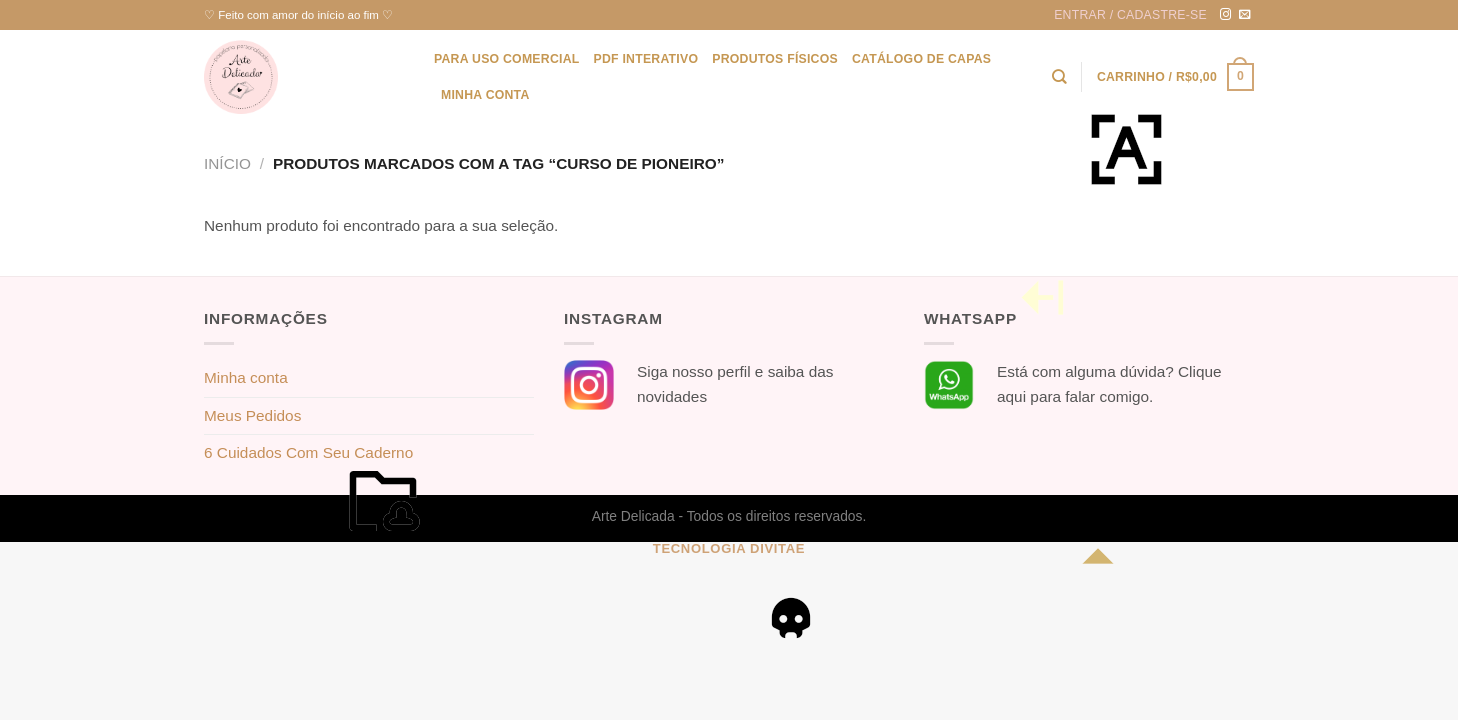 Image resolution: width=1458 pixels, height=720 pixels. Describe the element at coordinates (1098, 556) in the screenshot. I see `expand or show more content above` at that location.